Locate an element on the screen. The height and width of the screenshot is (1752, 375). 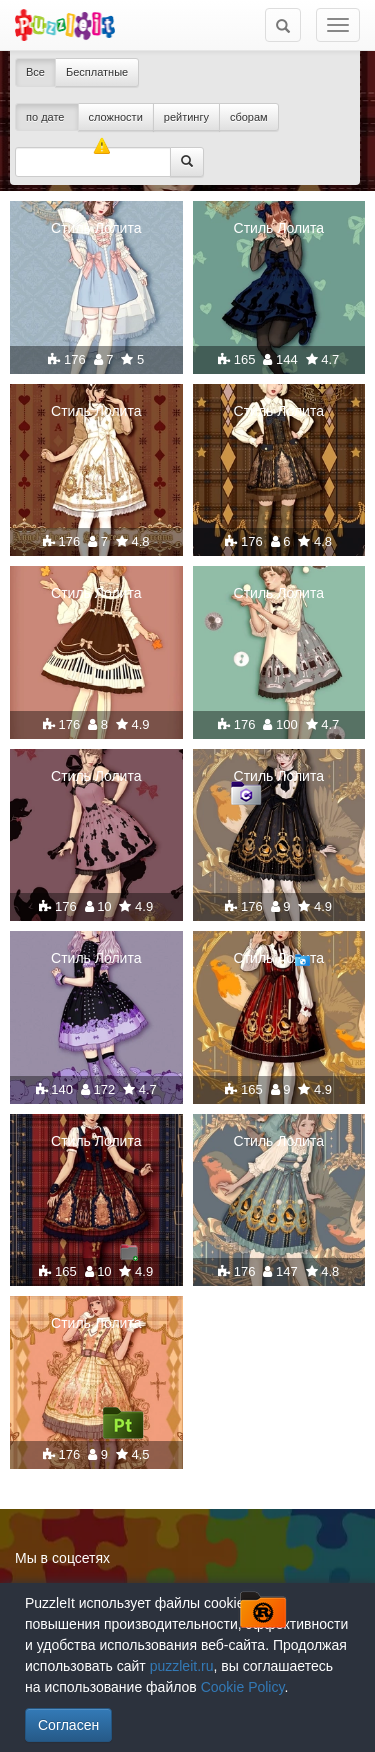
open folder containing Adobe Substance Painter project files is located at coordinates (123, 1424).